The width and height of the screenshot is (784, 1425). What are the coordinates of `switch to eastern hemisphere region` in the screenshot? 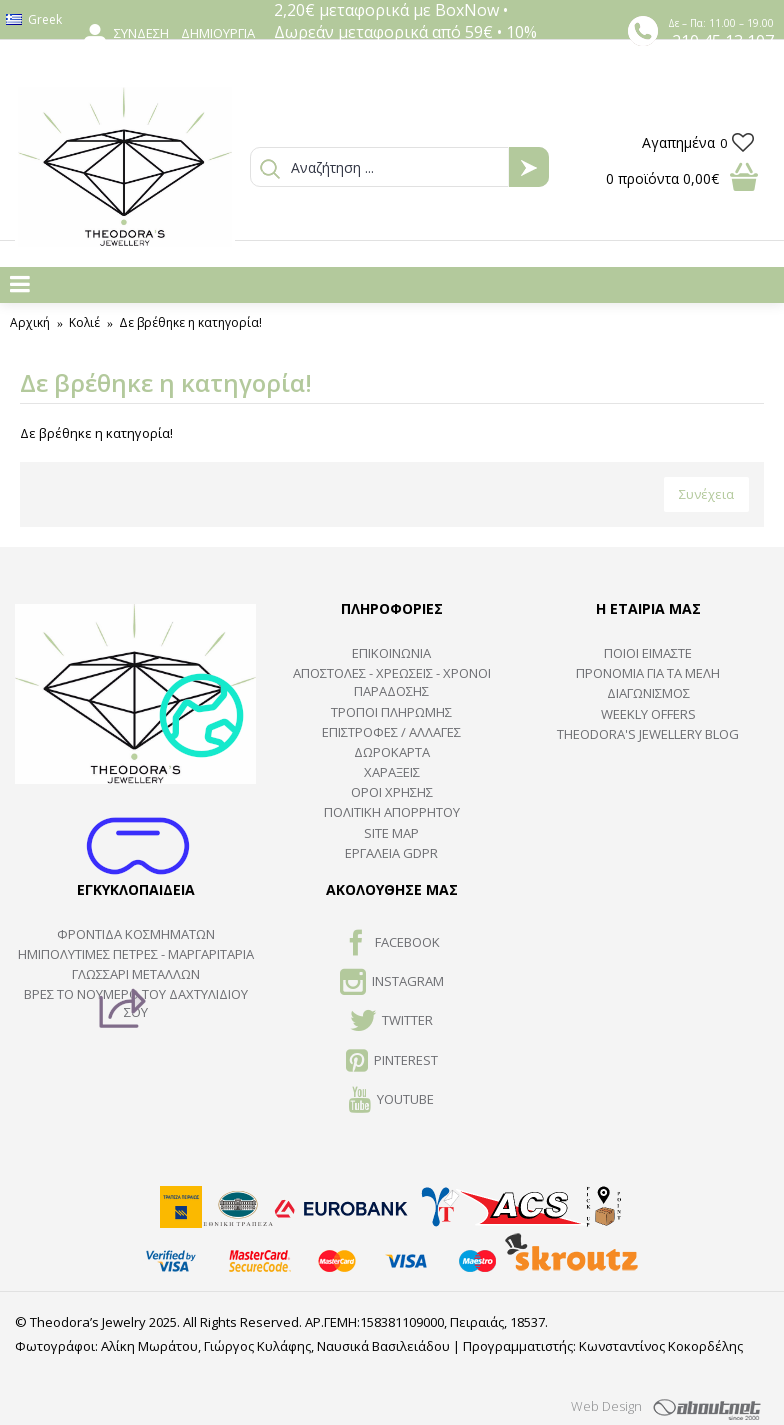 It's located at (201, 715).